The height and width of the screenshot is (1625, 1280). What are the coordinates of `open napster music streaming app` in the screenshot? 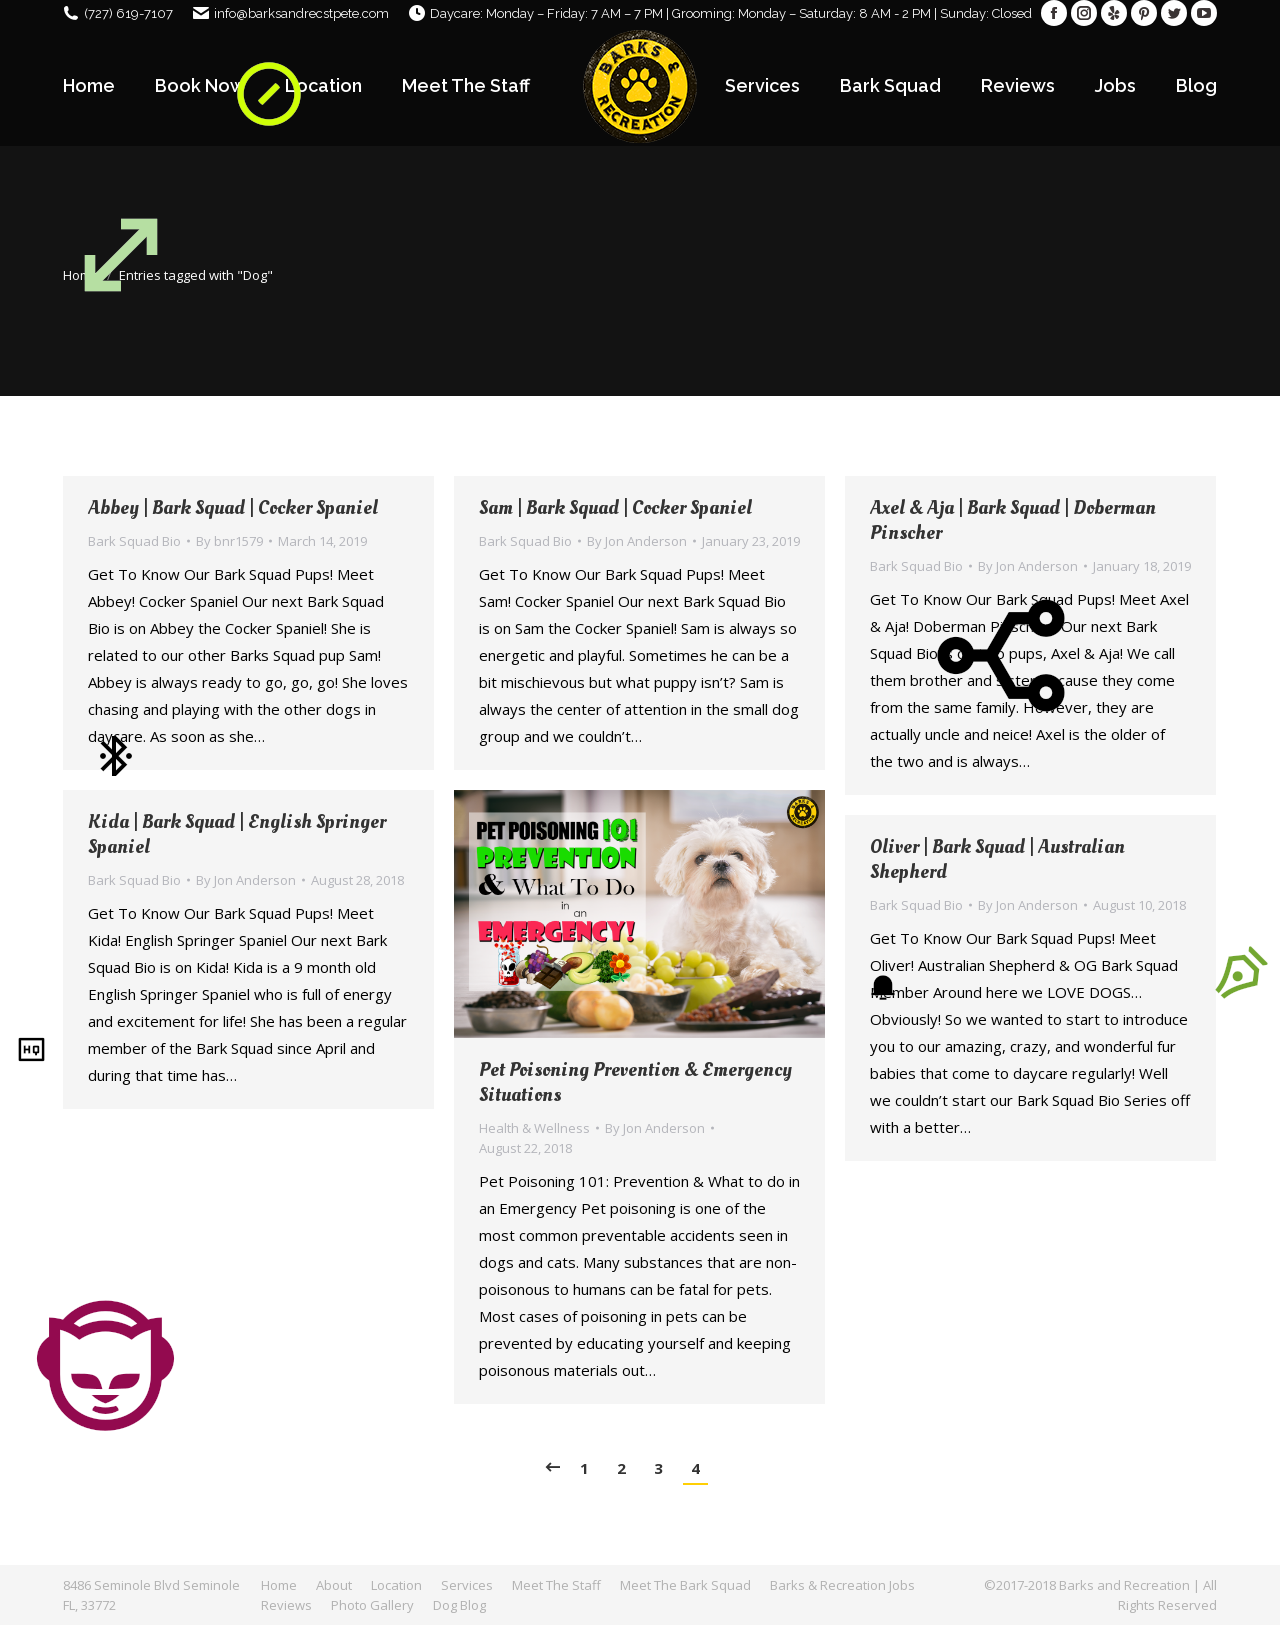 It's located at (105, 1362).